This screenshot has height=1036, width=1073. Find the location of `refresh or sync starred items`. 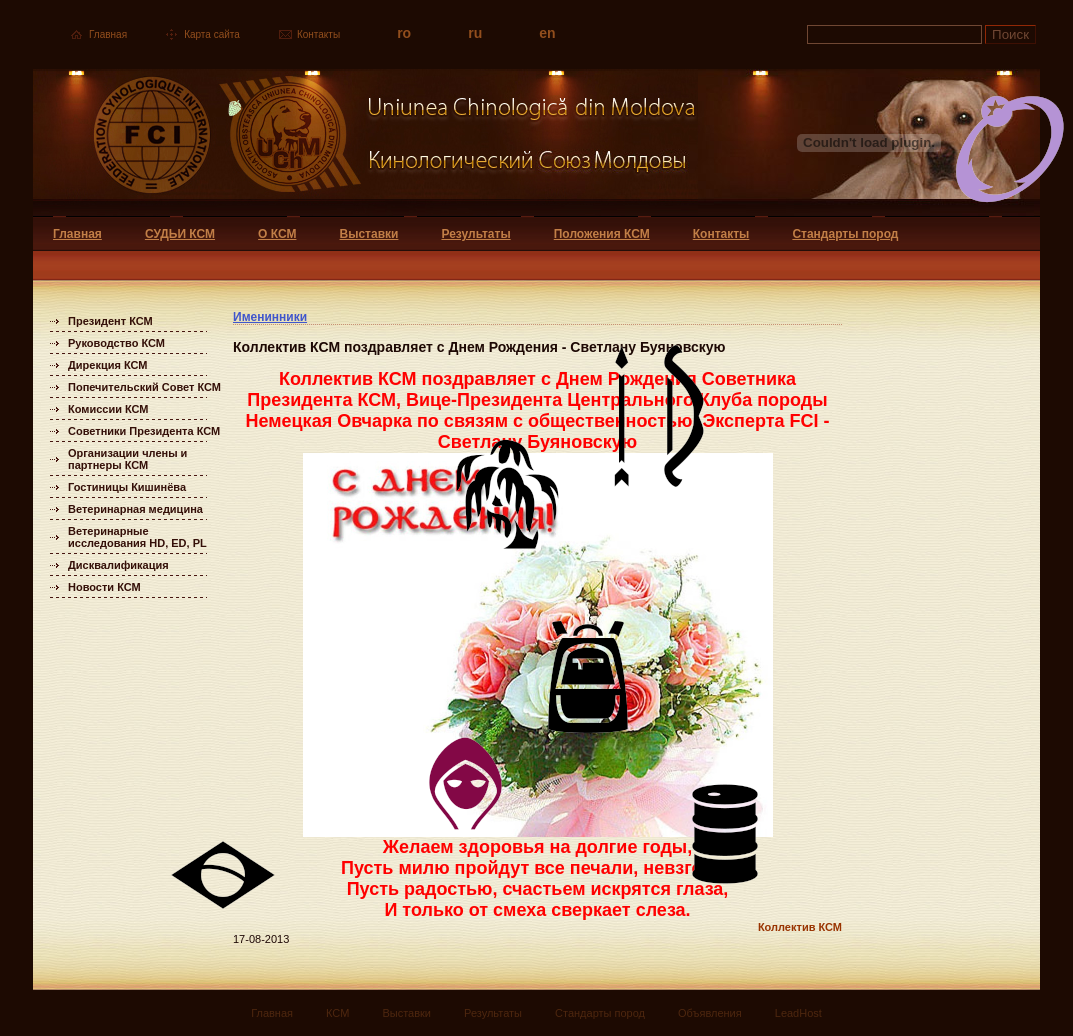

refresh or sync starred items is located at coordinates (1010, 149).